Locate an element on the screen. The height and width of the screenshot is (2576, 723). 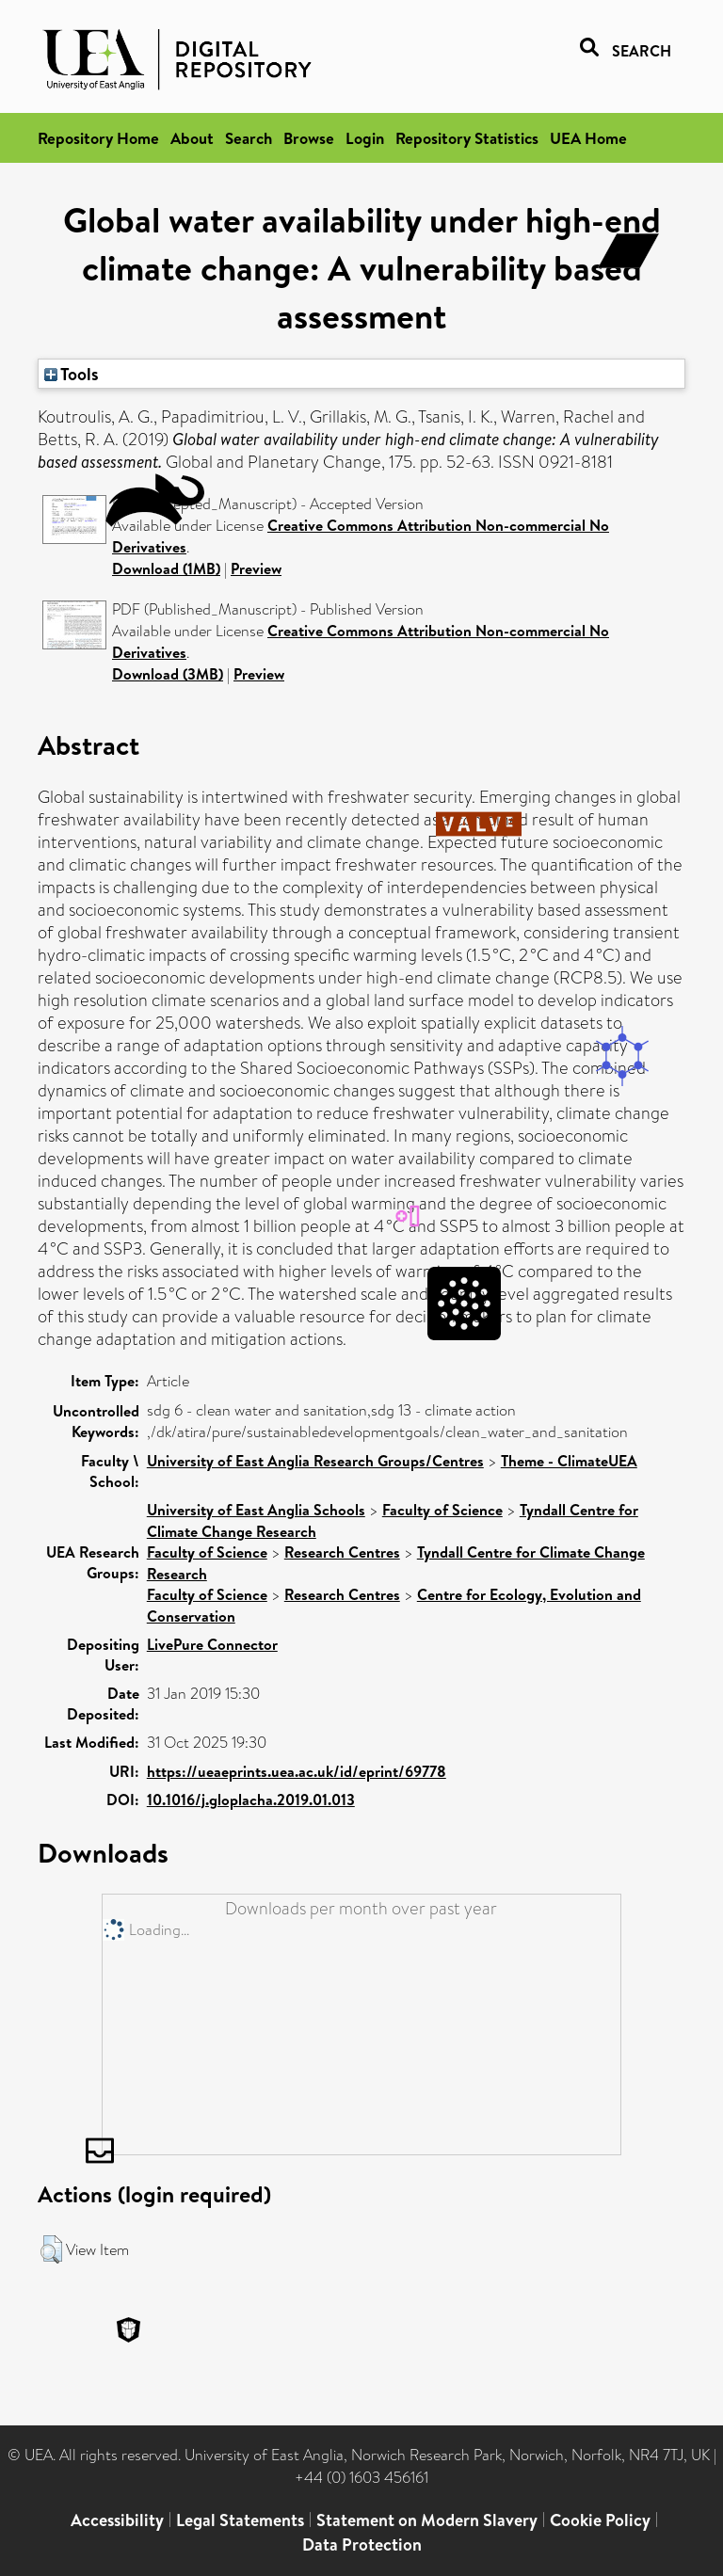
primeng angular ui component library logo is located at coordinates (128, 2329).